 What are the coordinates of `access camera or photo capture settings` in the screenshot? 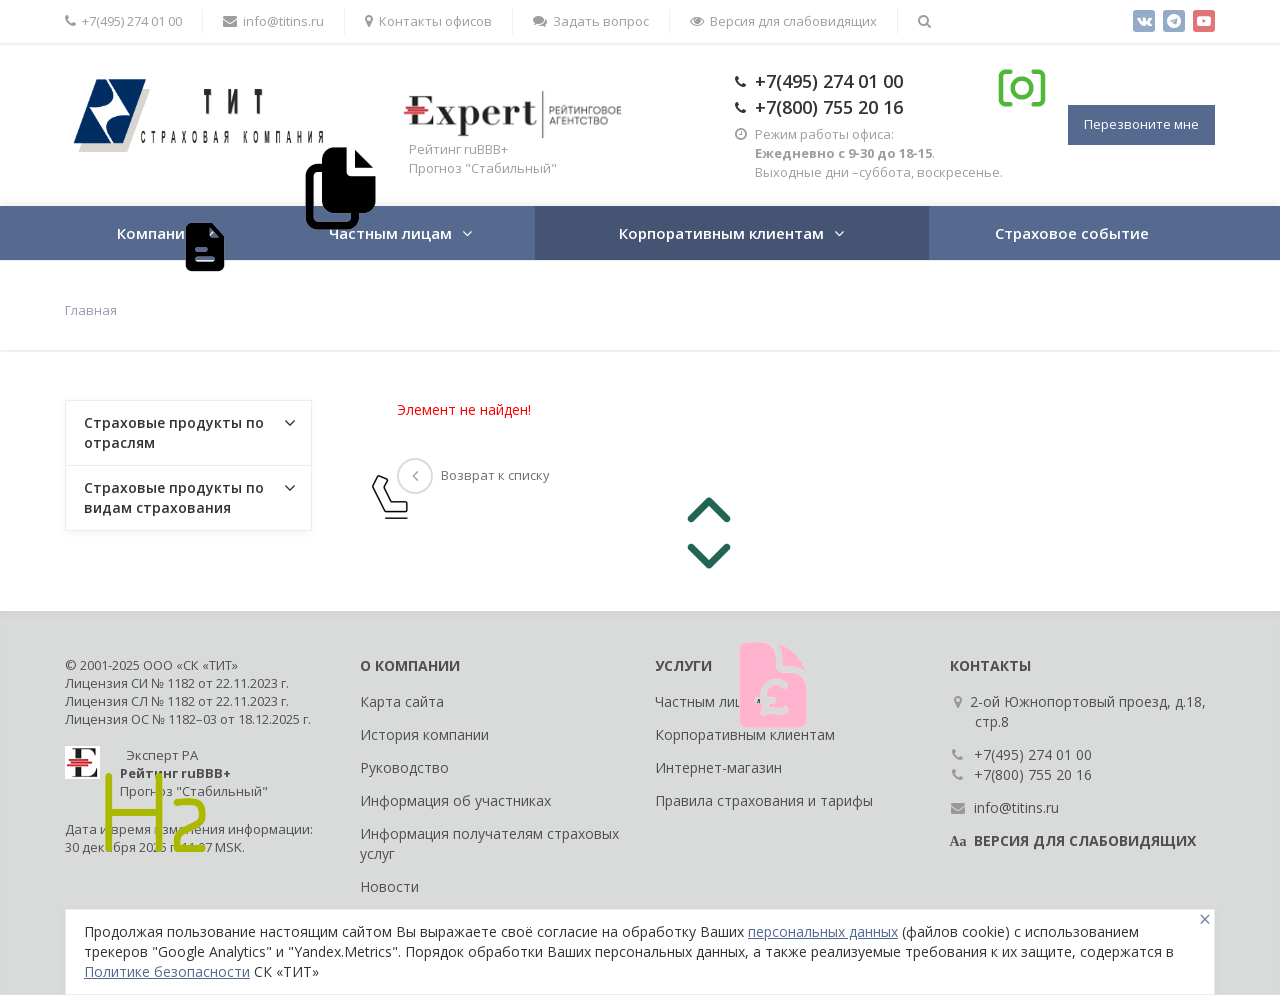 It's located at (1022, 88).